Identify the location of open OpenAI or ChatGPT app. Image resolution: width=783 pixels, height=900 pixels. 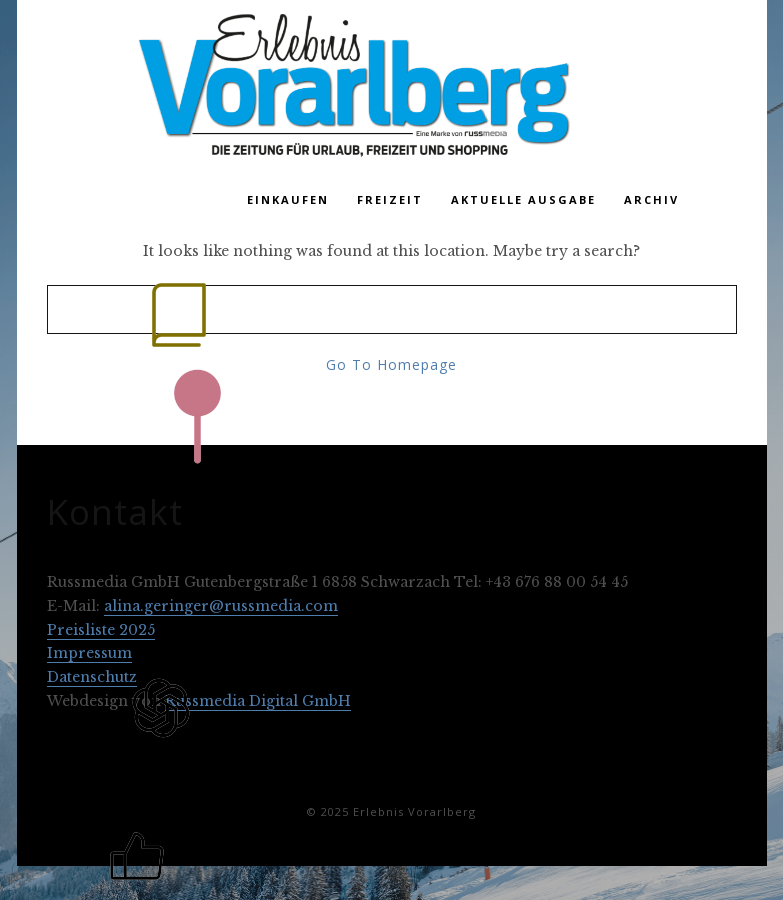
(161, 708).